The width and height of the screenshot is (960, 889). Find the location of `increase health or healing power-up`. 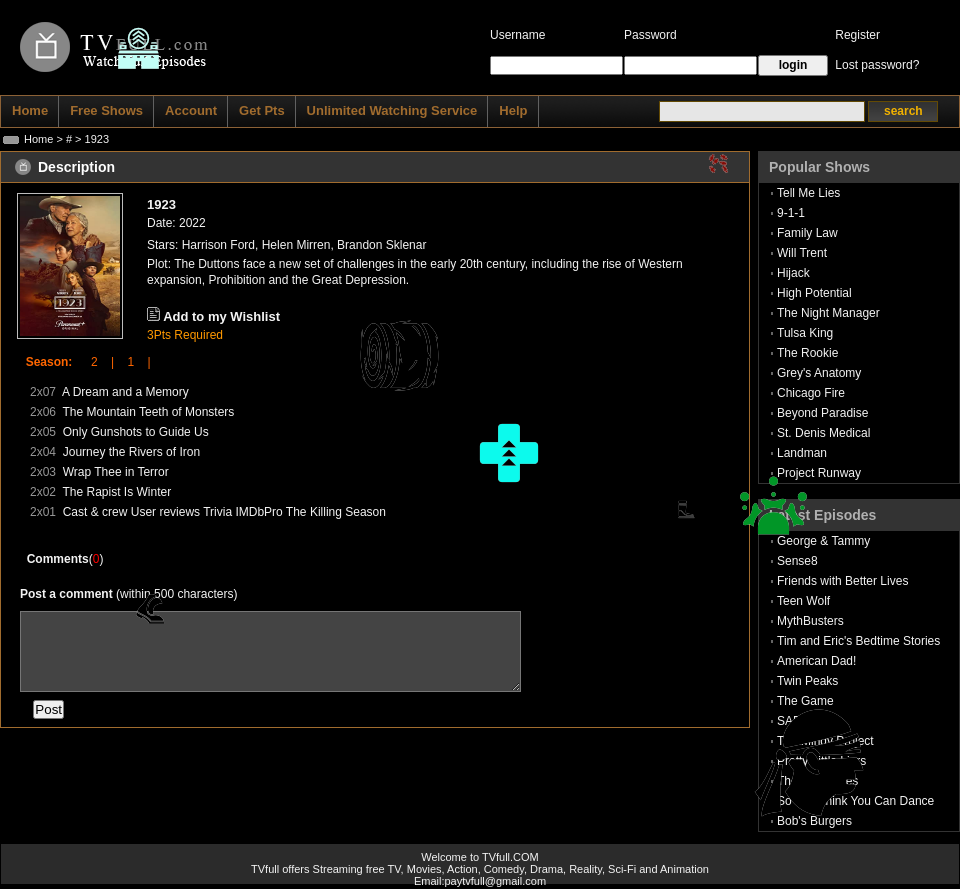

increase health or healing power-up is located at coordinates (509, 453).